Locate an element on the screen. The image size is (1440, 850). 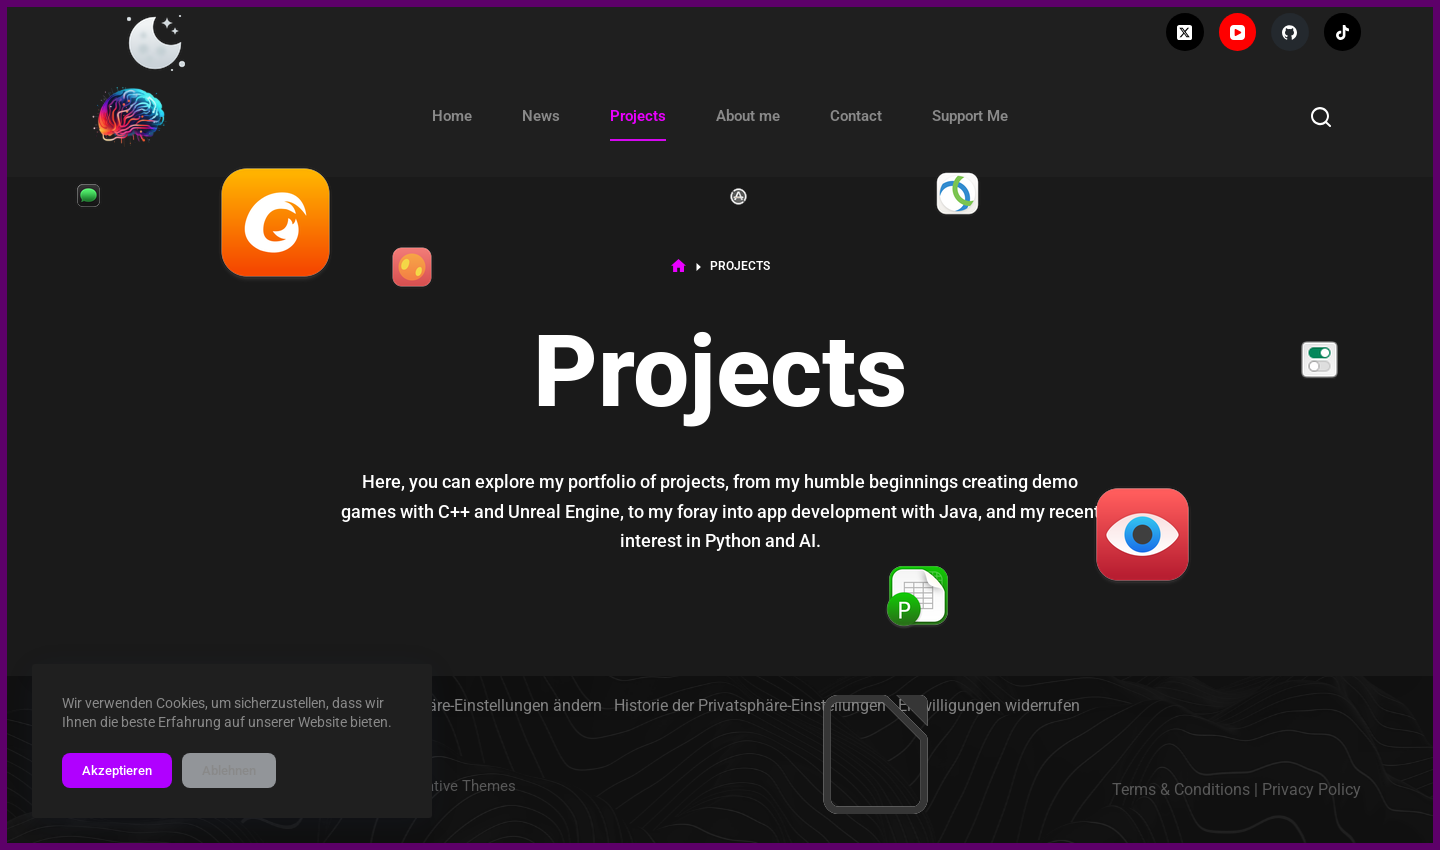
open foxit reader app is located at coordinates (275, 222).